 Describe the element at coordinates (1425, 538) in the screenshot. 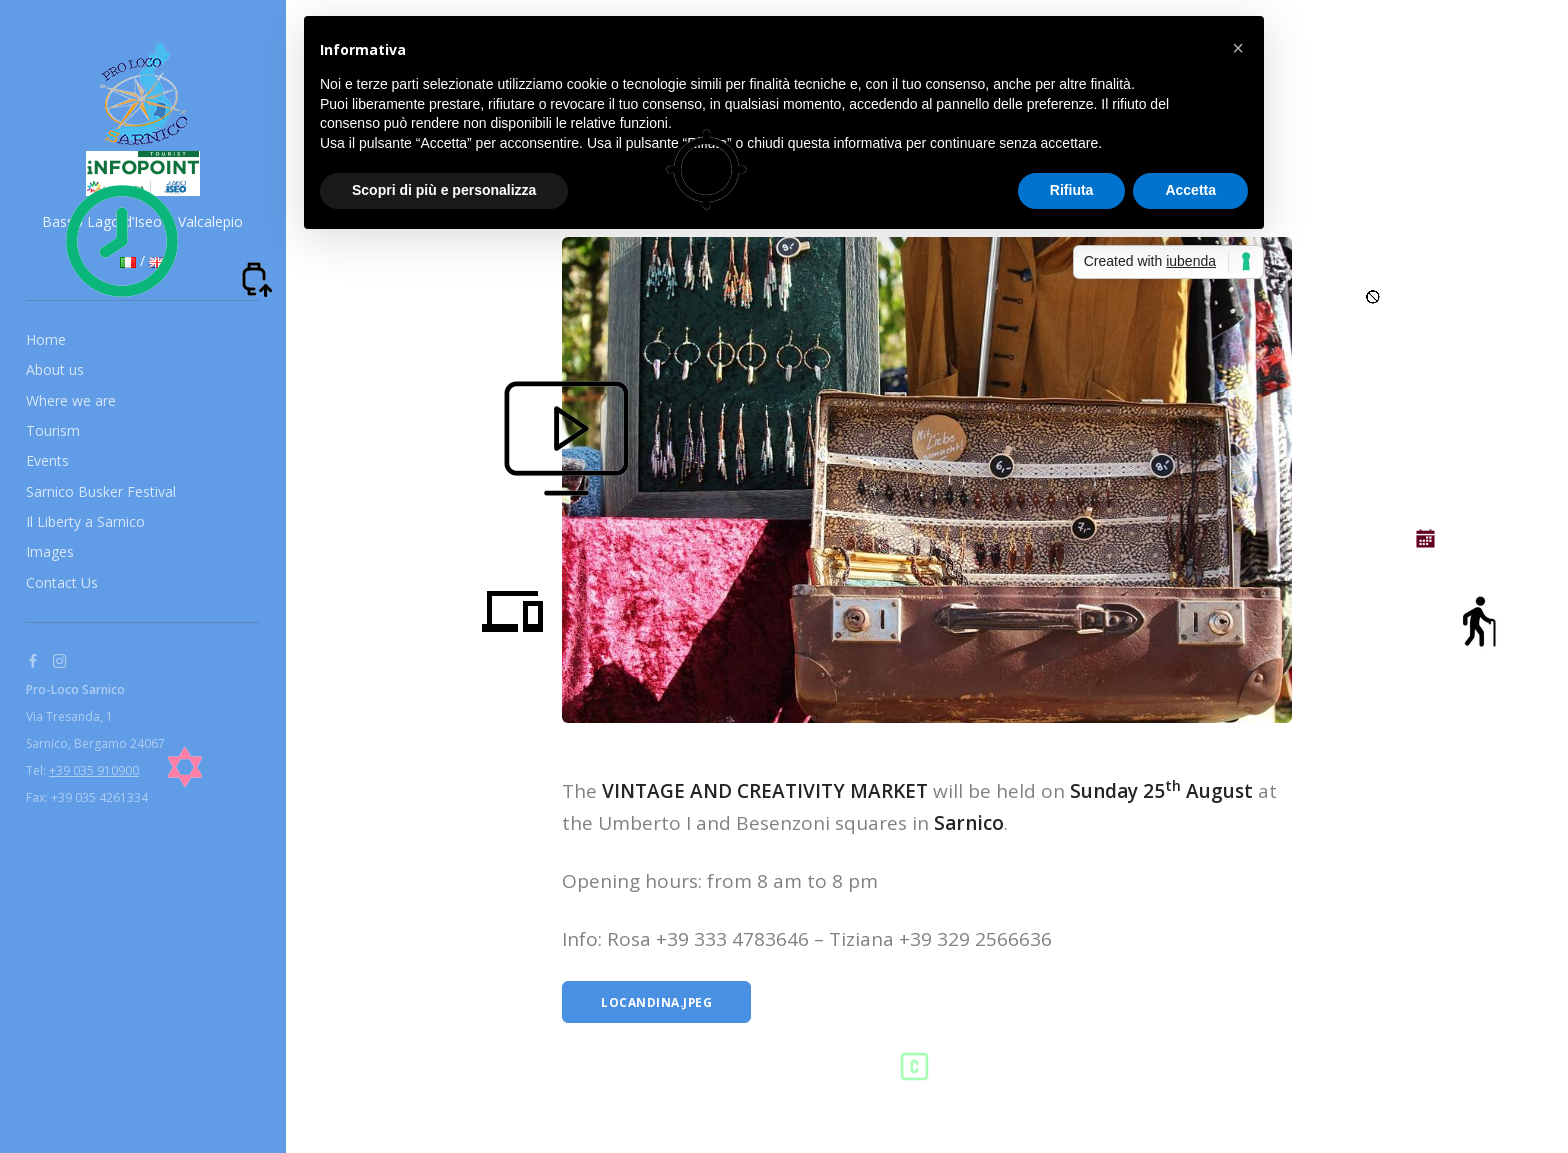

I see `view your calendar` at that location.